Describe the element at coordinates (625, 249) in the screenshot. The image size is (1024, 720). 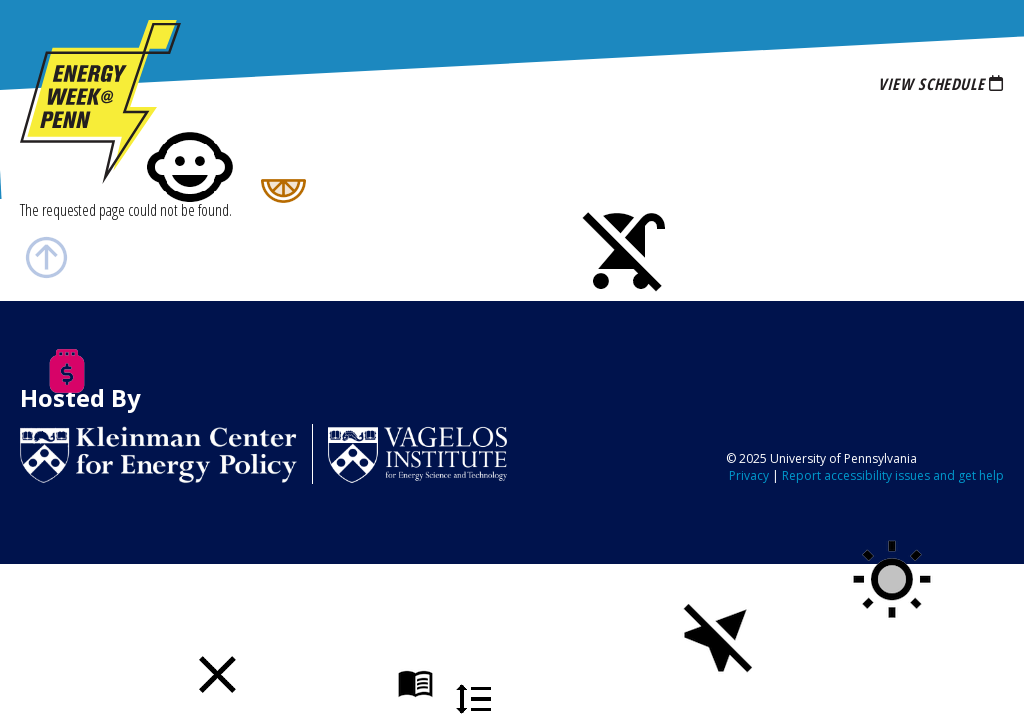
I see `indicates strollers are not permitted in this area` at that location.